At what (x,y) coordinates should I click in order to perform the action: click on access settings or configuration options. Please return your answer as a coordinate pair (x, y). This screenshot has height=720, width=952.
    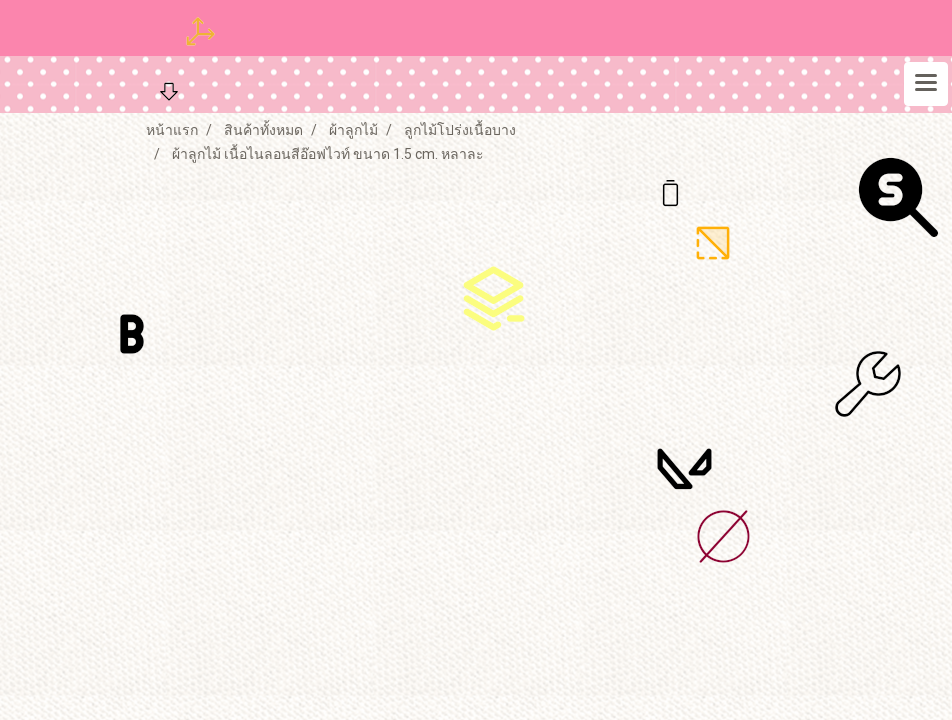
    Looking at the image, I should click on (868, 384).